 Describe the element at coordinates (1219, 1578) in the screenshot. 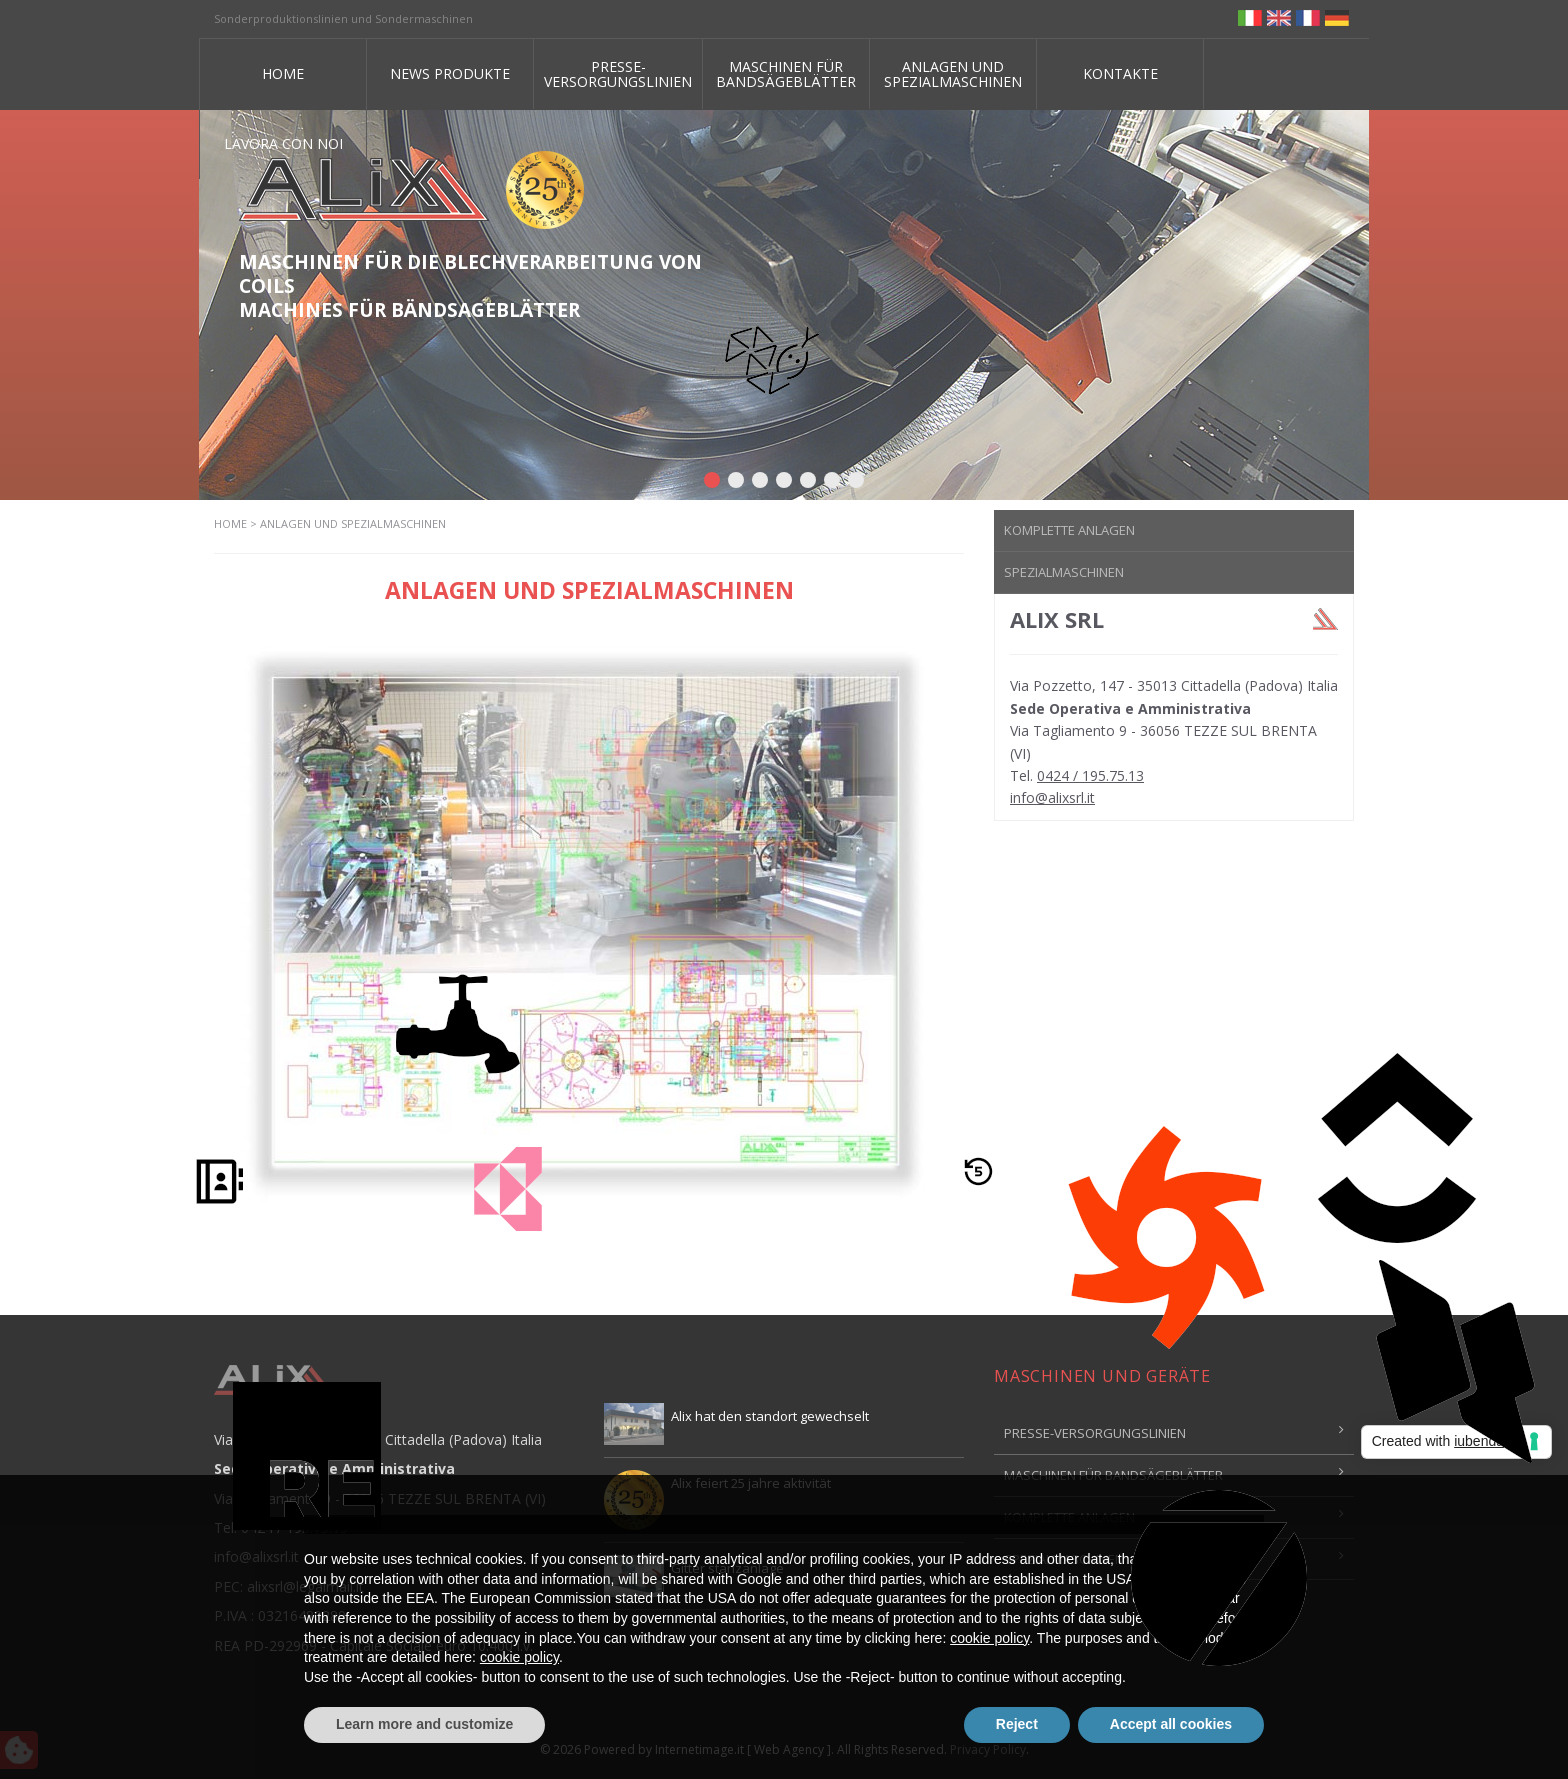

I see `Framework7 mobile framework logo` at that location.